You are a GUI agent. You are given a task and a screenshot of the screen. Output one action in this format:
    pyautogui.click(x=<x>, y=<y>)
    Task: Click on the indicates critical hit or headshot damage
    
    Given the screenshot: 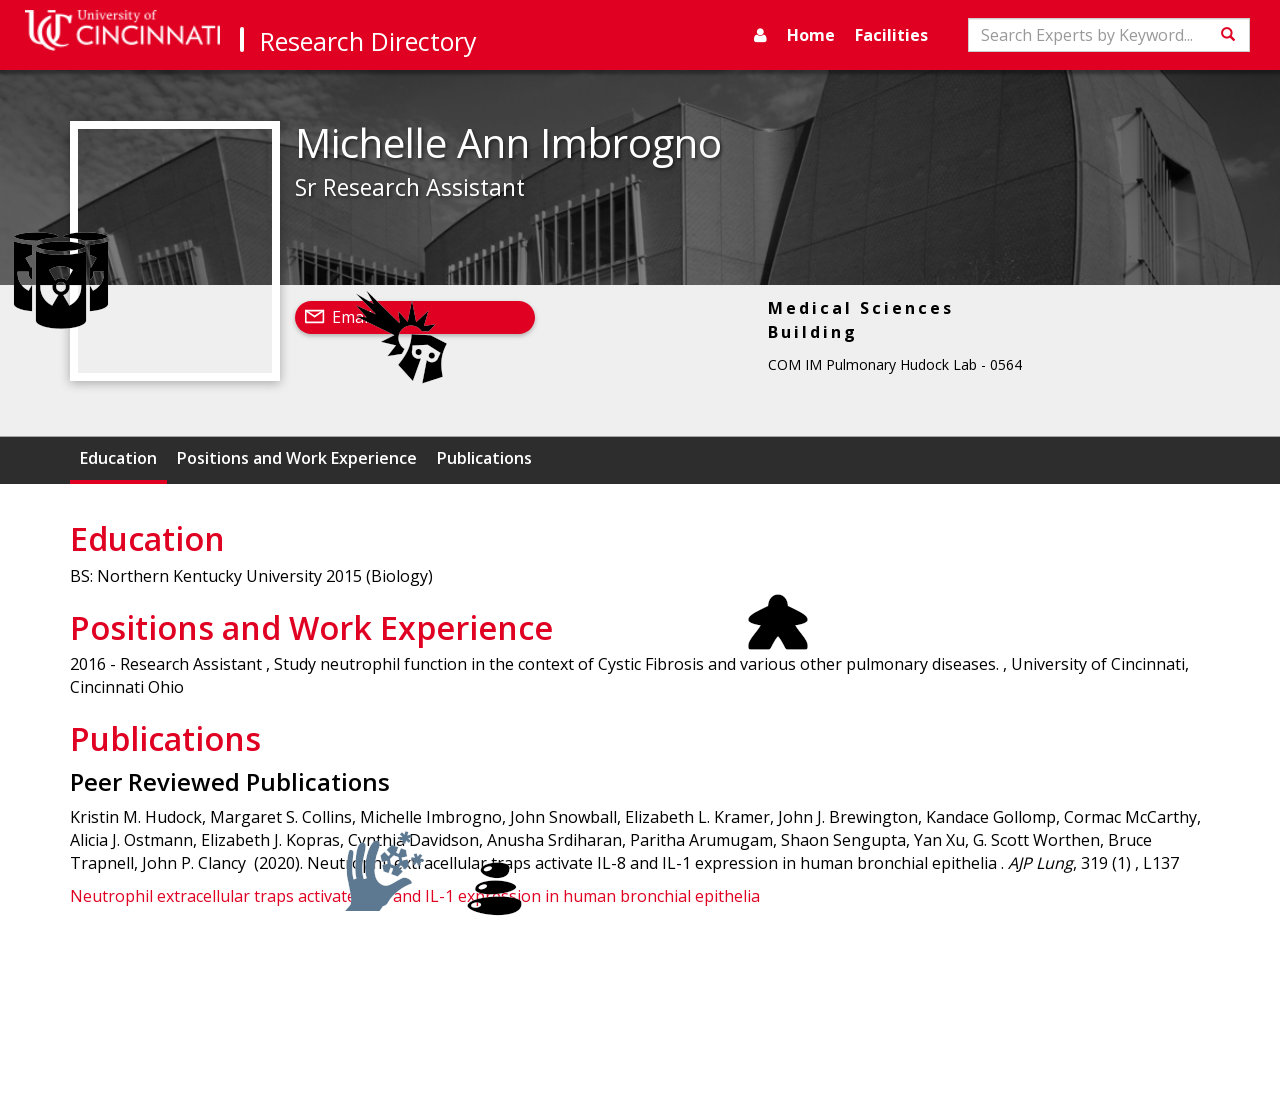 What is the action you would take?
    pyautogui.click(x=402, y=337)
    